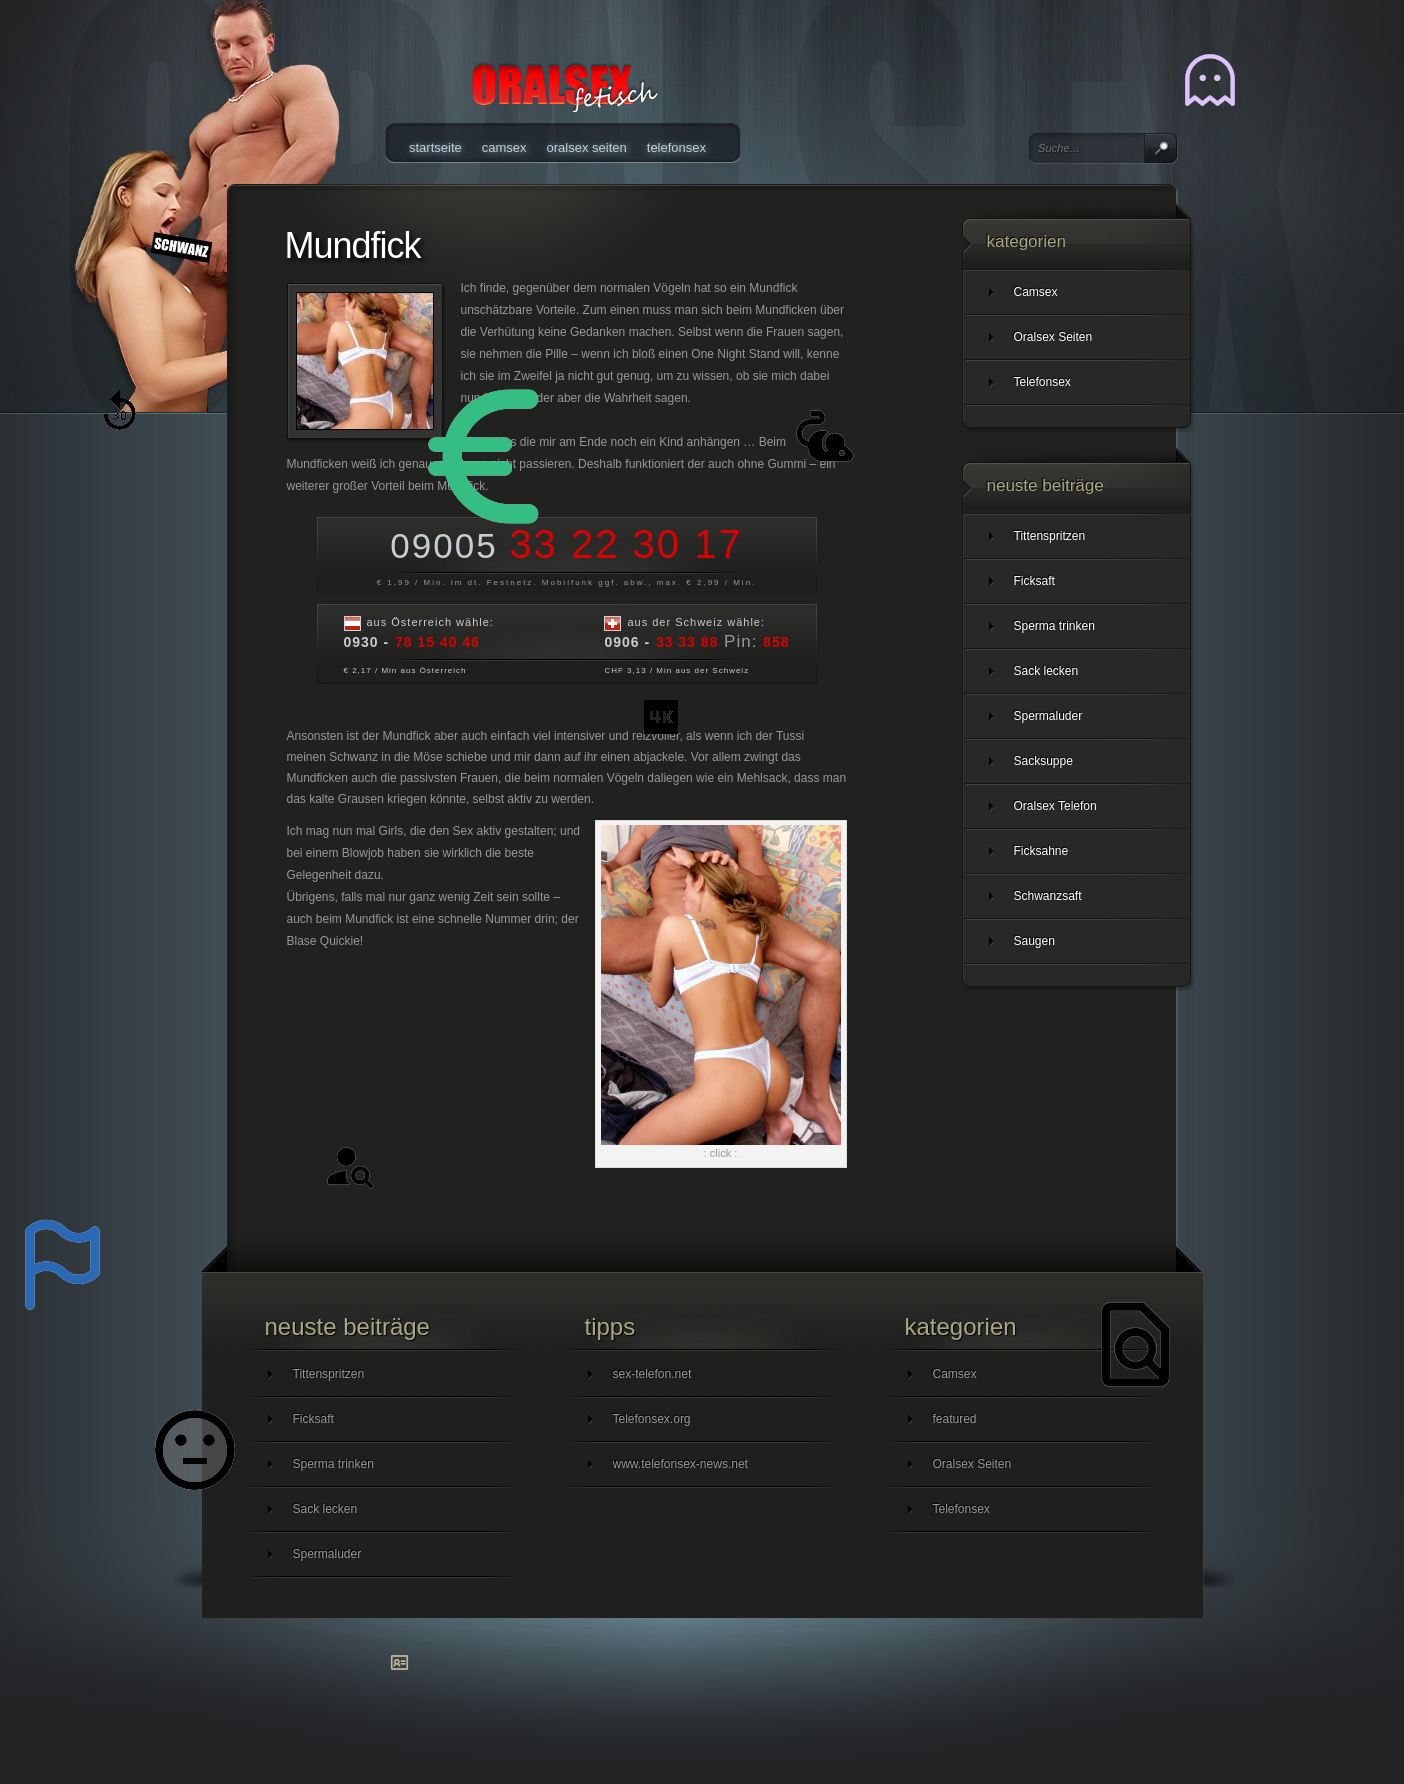 This screenshot has width=1404, height=1784. Describe the element at coordinates (120, 412) in the screenshot. I see `replay the last 30 seconds` at that location.